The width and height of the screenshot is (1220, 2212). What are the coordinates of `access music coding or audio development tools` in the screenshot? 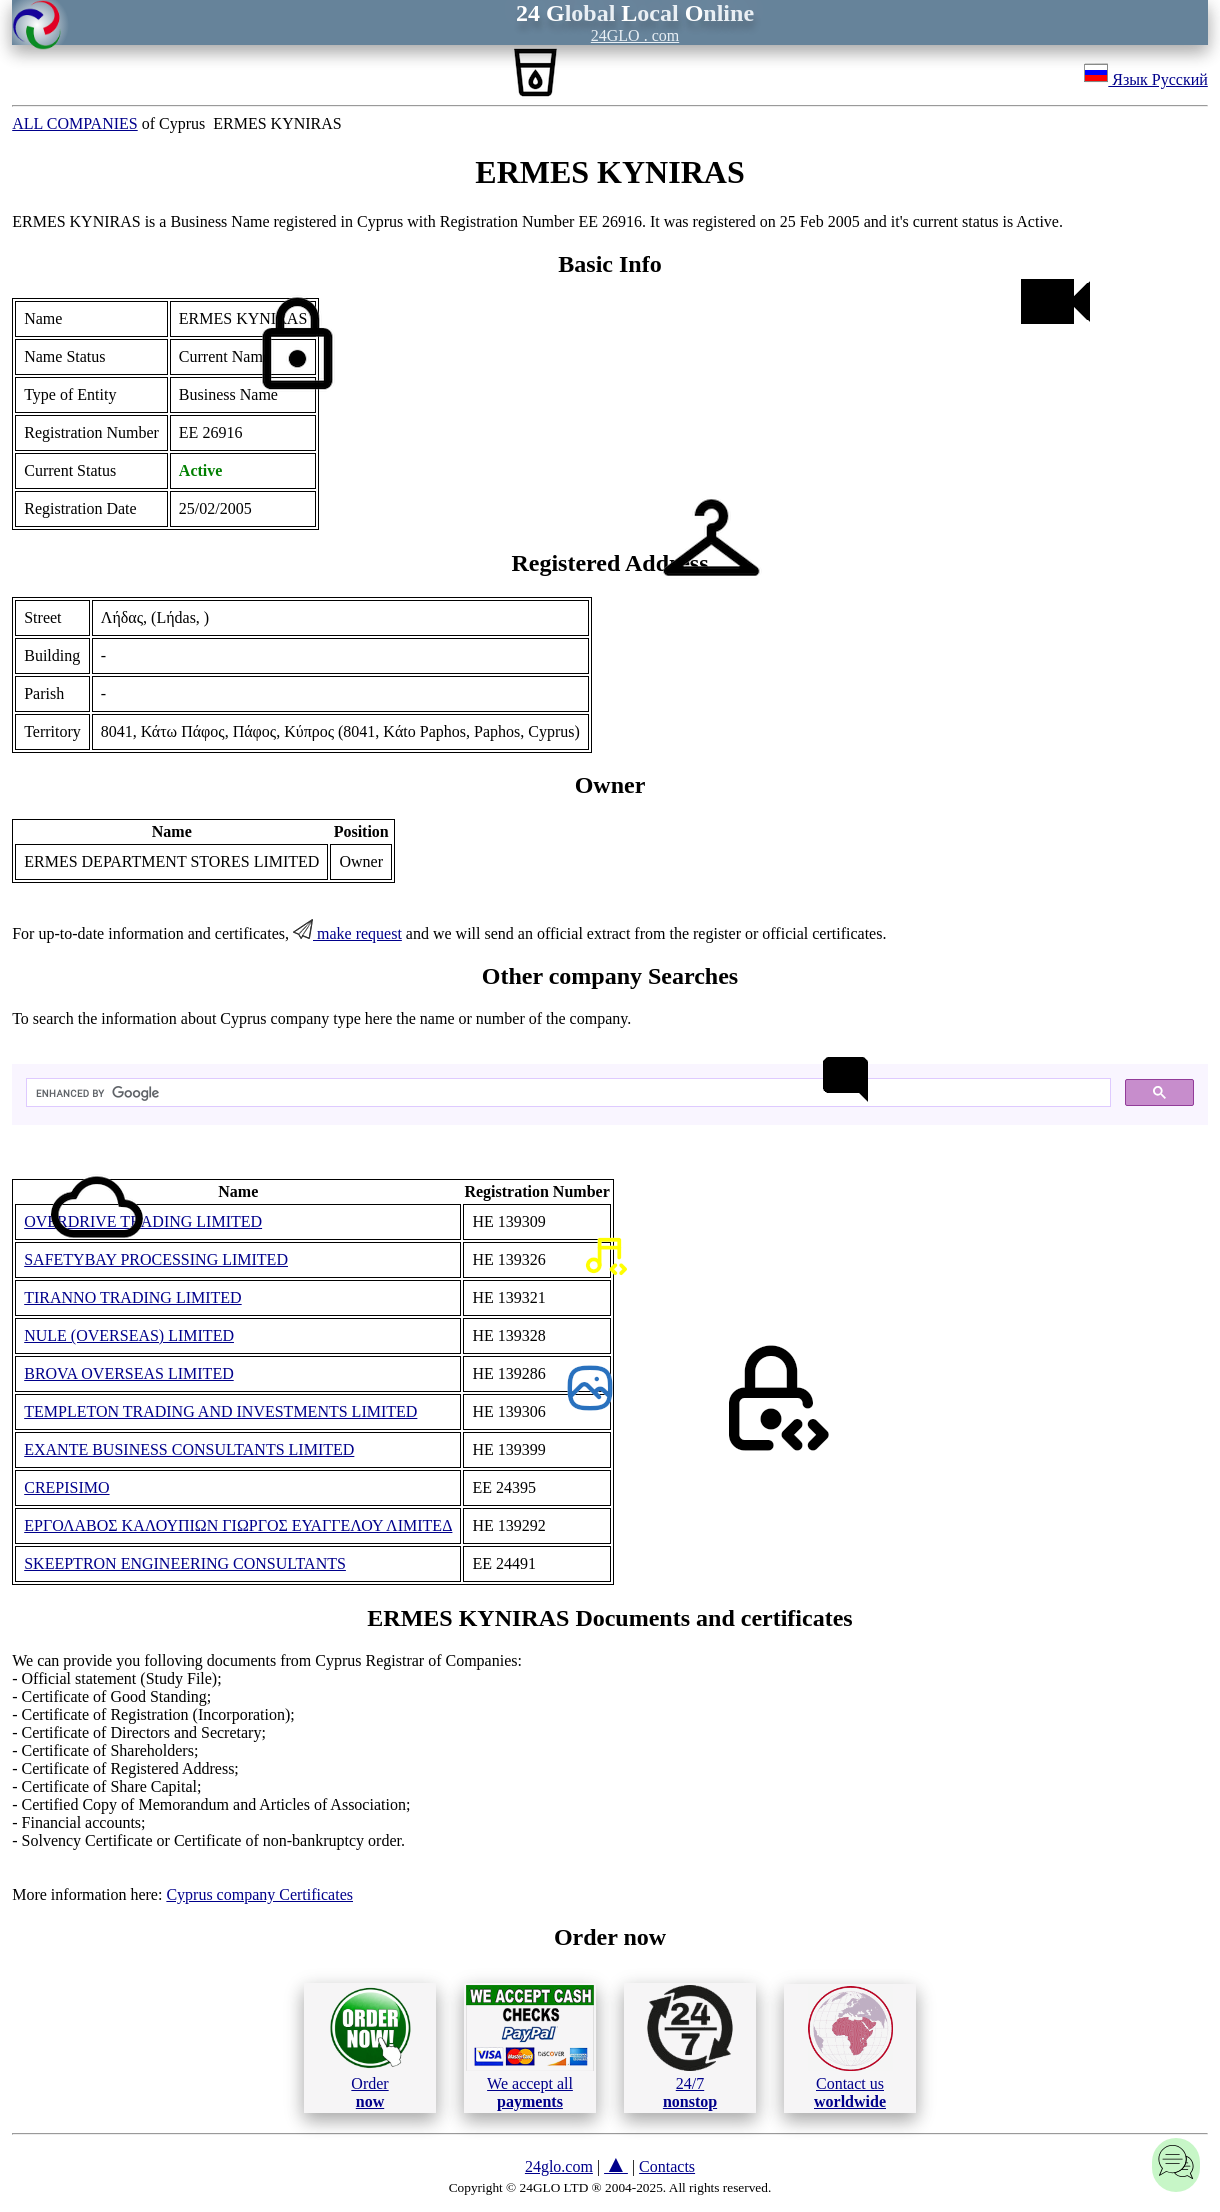 It's located at (605, 1255).